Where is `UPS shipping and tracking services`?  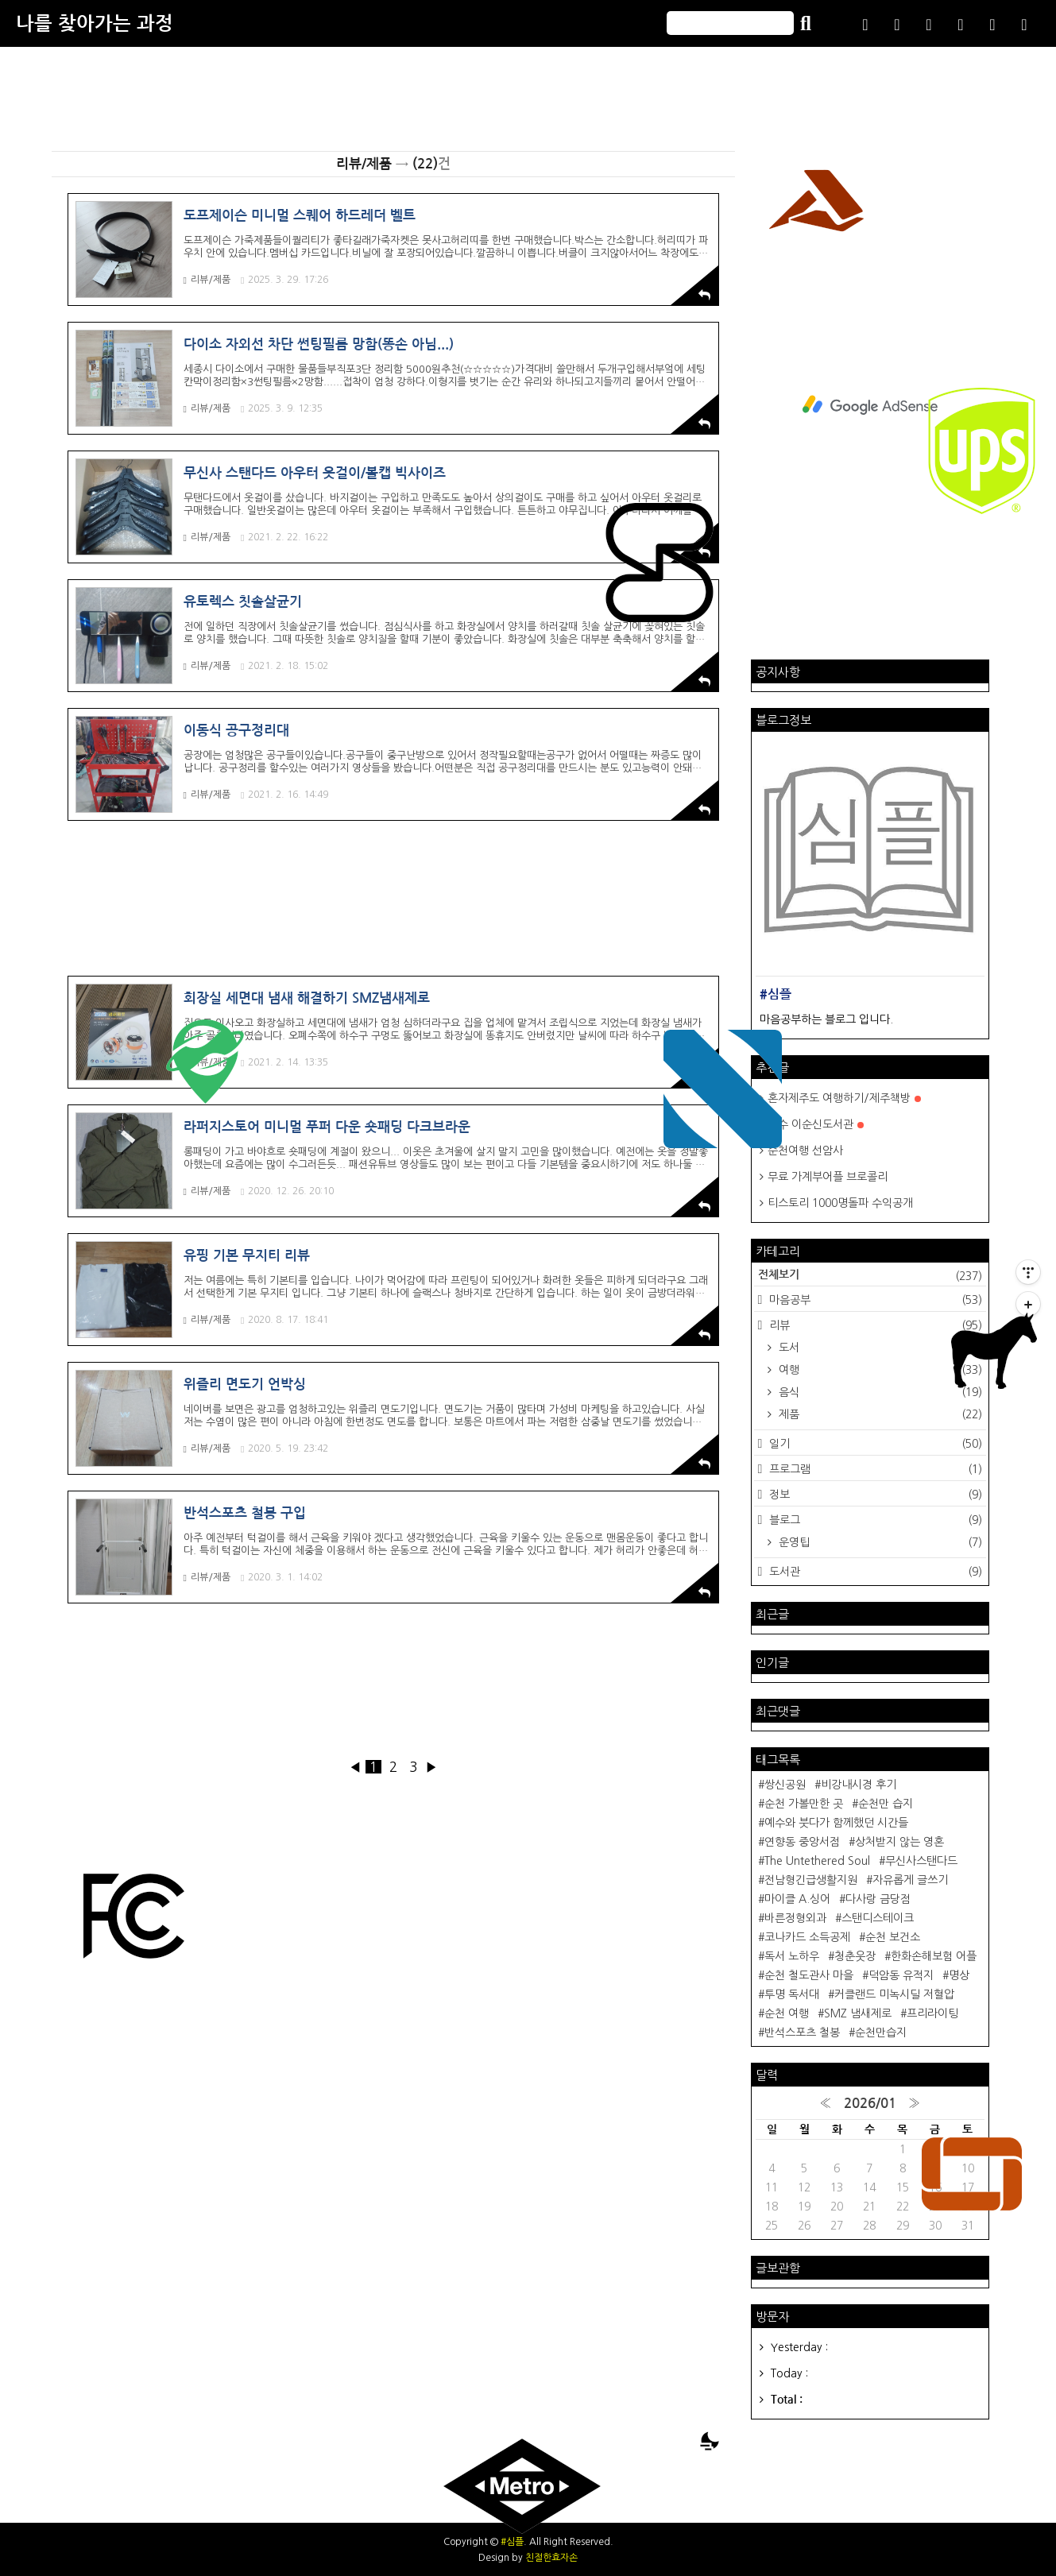 UPS shipping and tracking services is located at coordinates (981, 451).